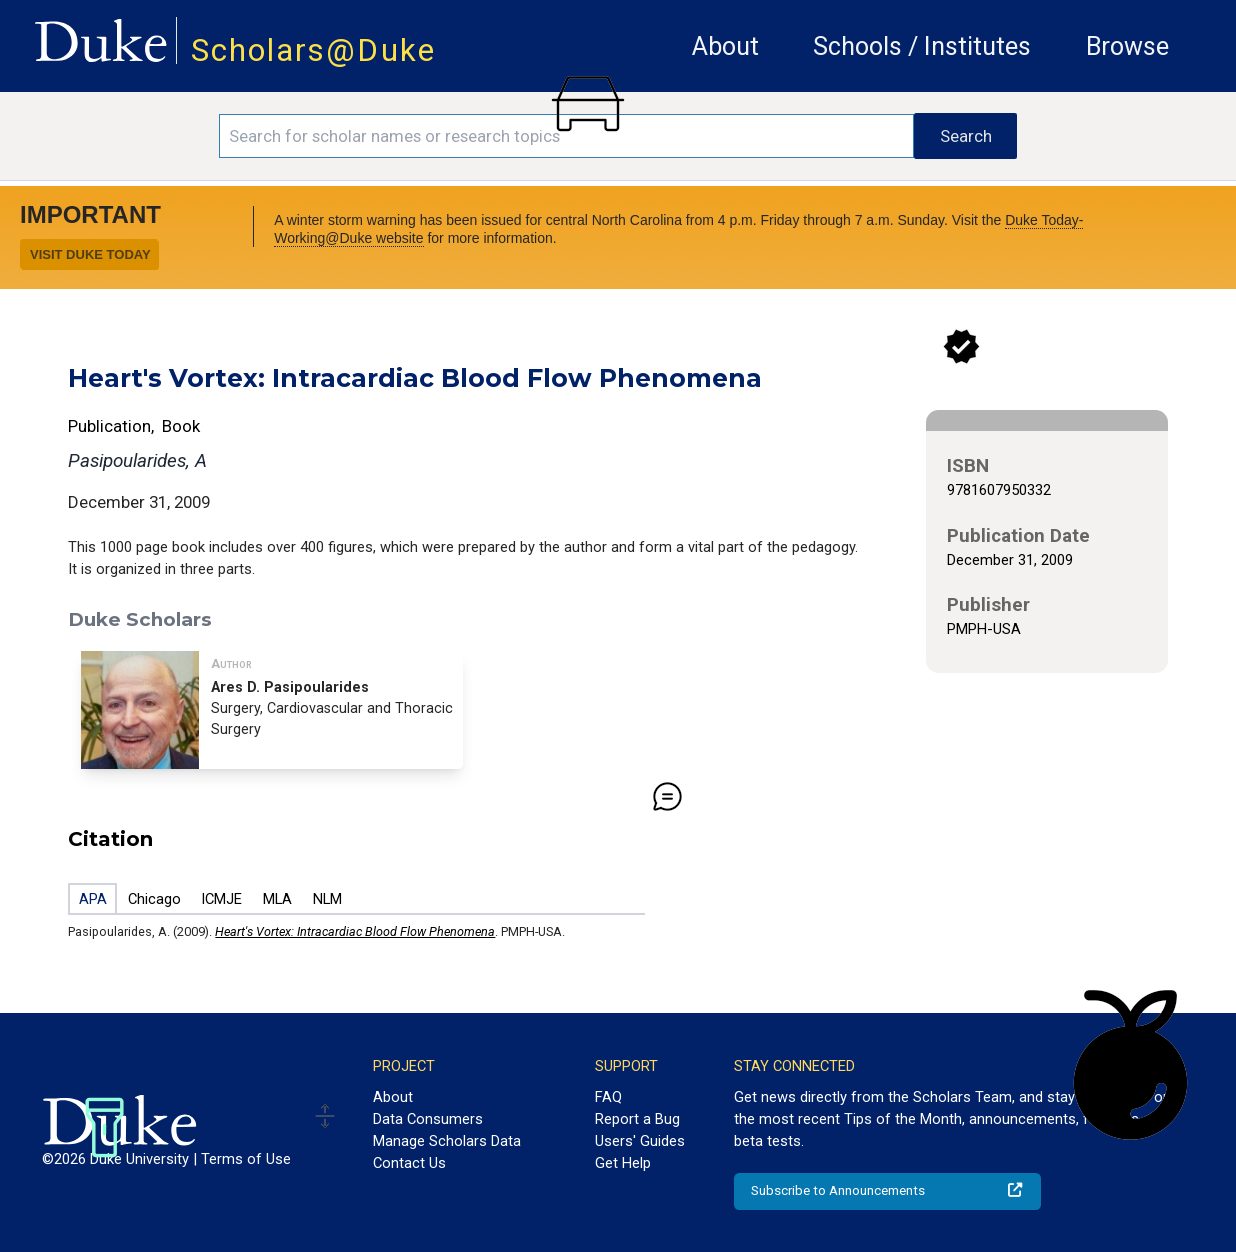 Image resolution: width=1236 pixels, height=1252 pixels. I want to click on open chat or messaging, so click(667, 796).